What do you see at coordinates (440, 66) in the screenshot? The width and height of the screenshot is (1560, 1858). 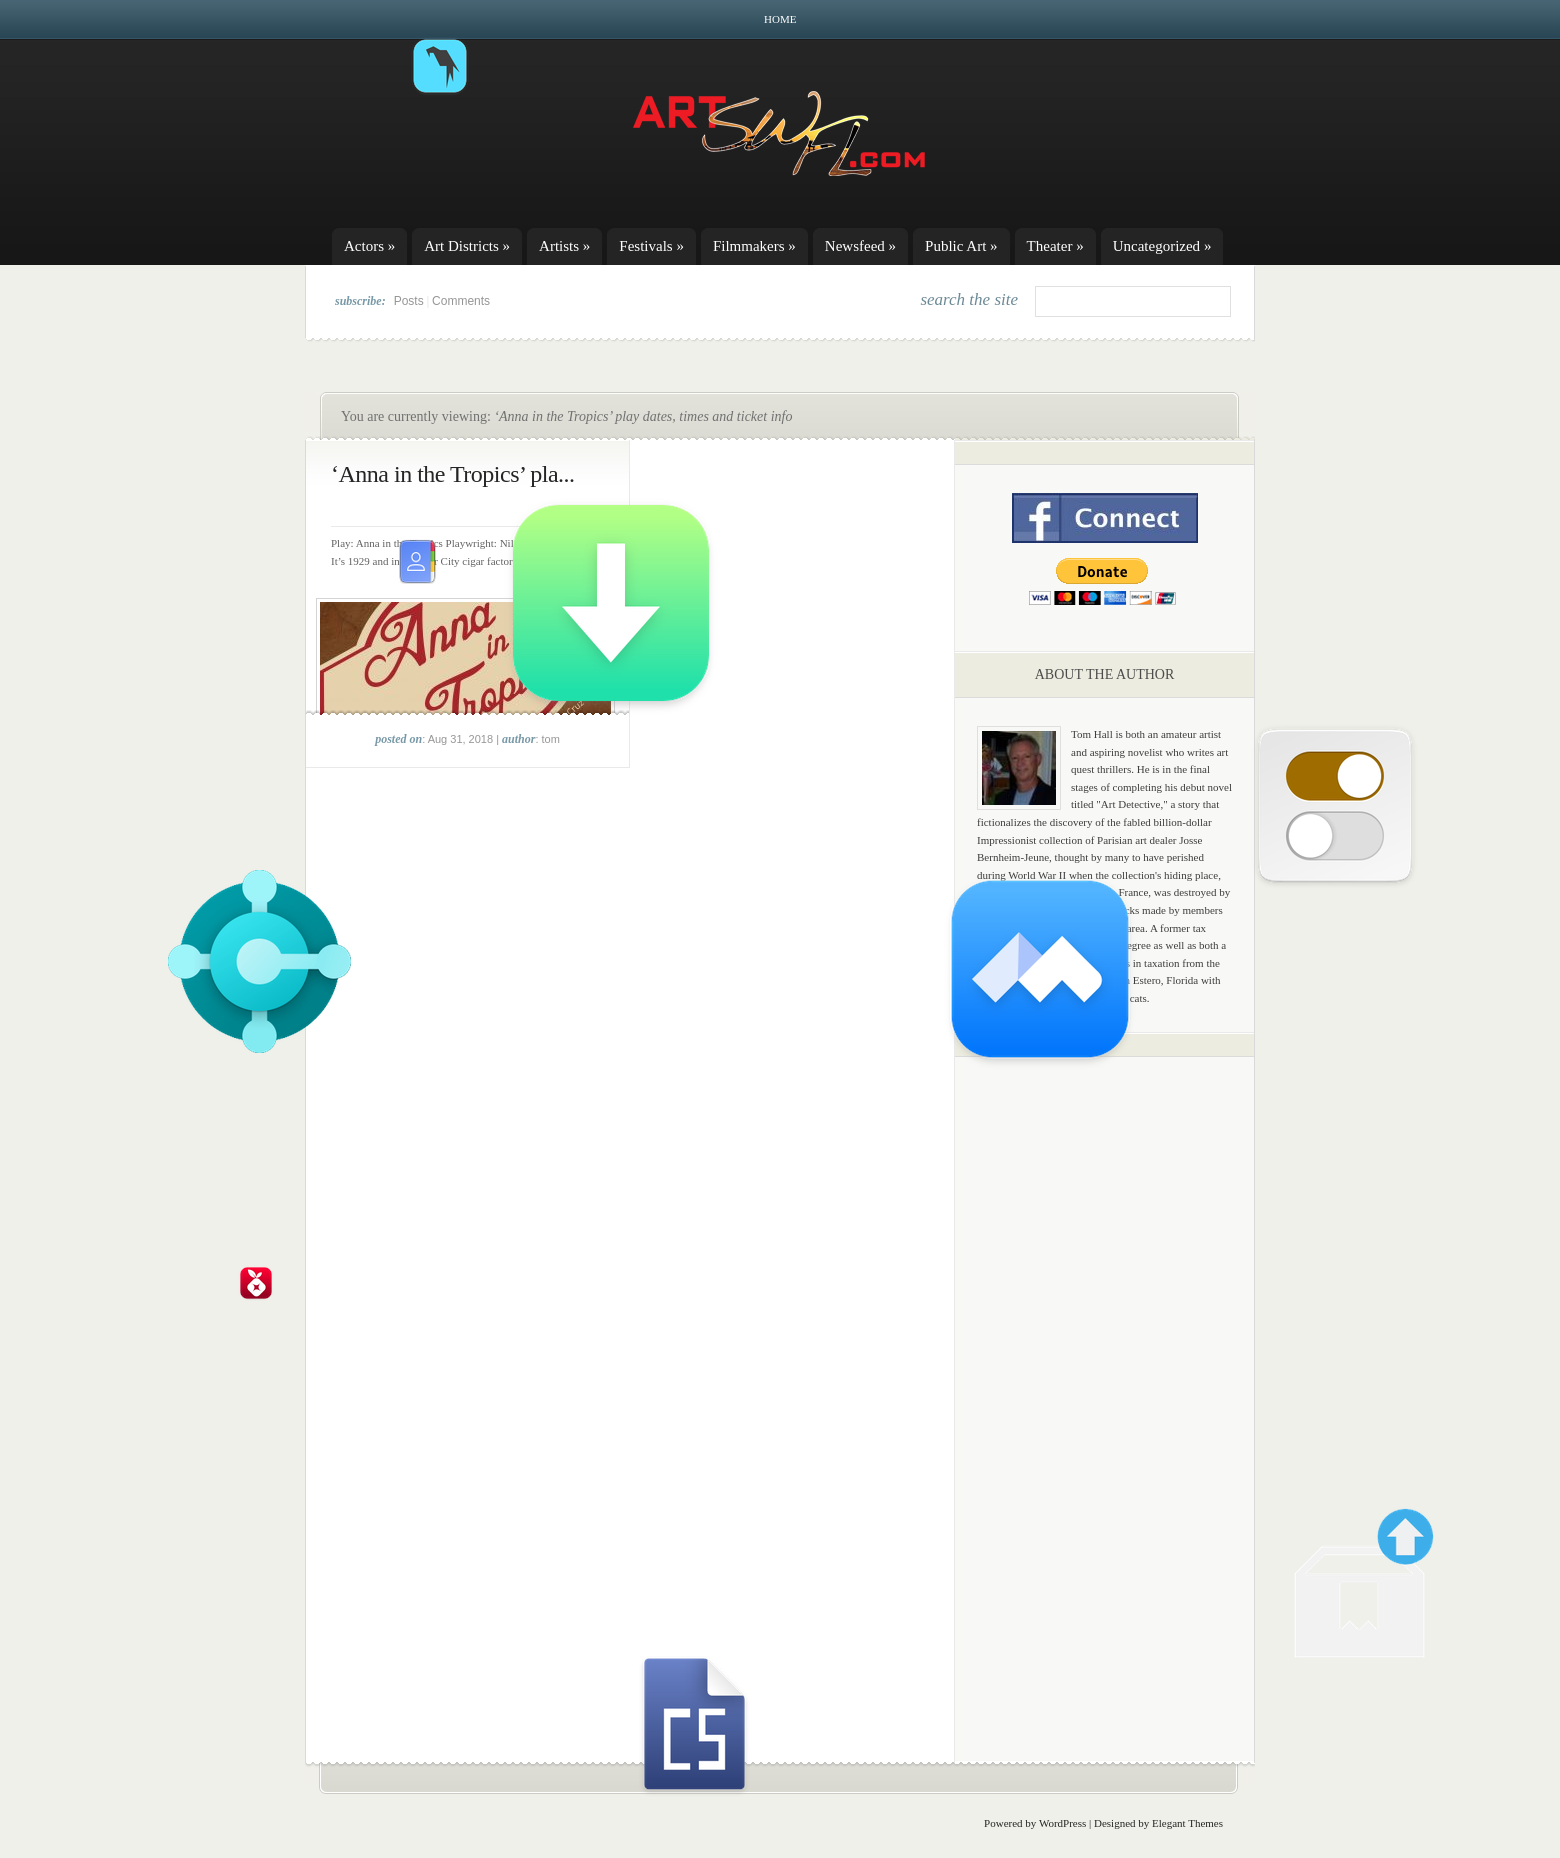 I see `launch the Parrot OS application` at bounding box center [440, 66].